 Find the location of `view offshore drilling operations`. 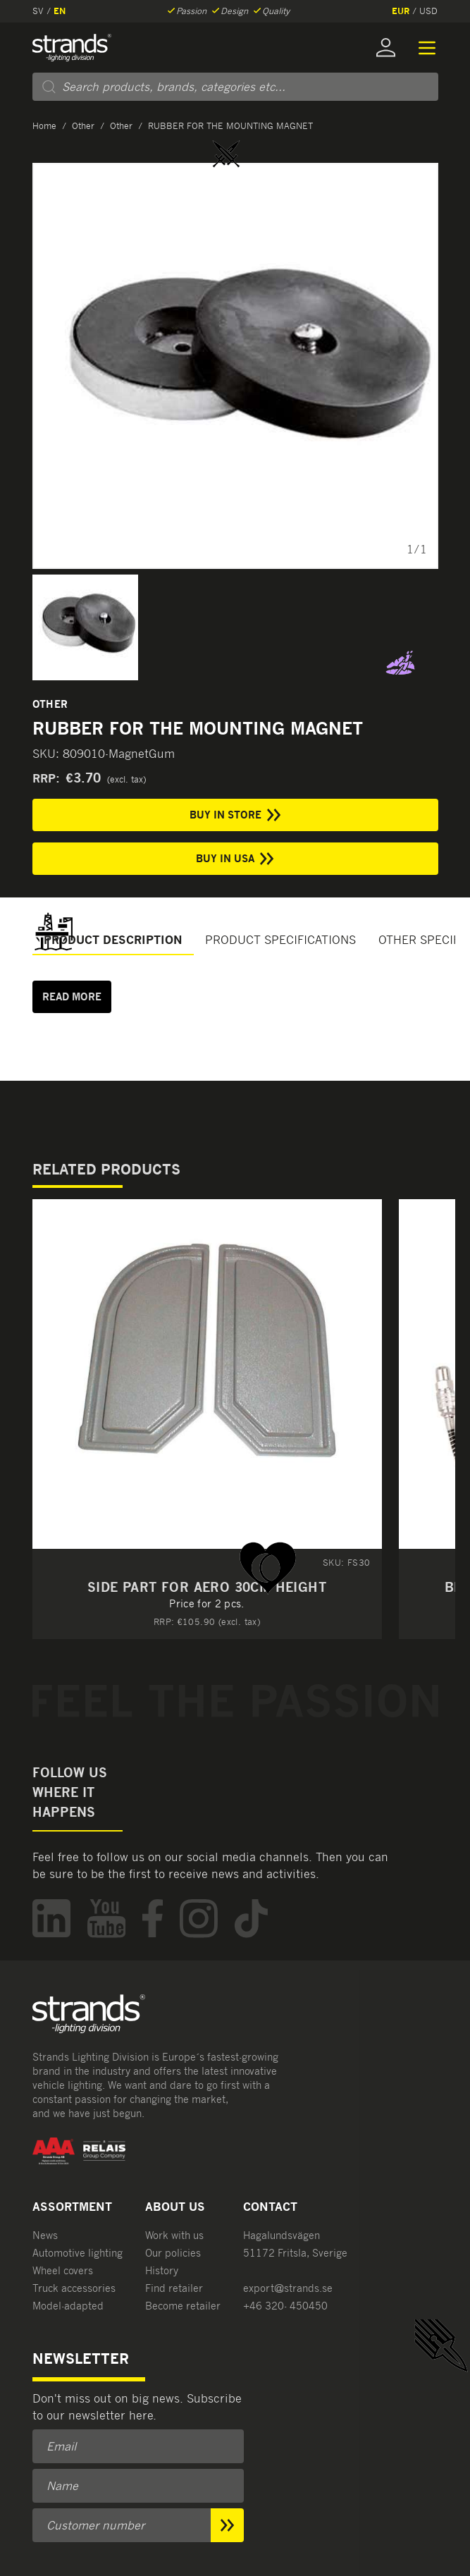

view offshore drilling operations is located at coordinates (54, 931).